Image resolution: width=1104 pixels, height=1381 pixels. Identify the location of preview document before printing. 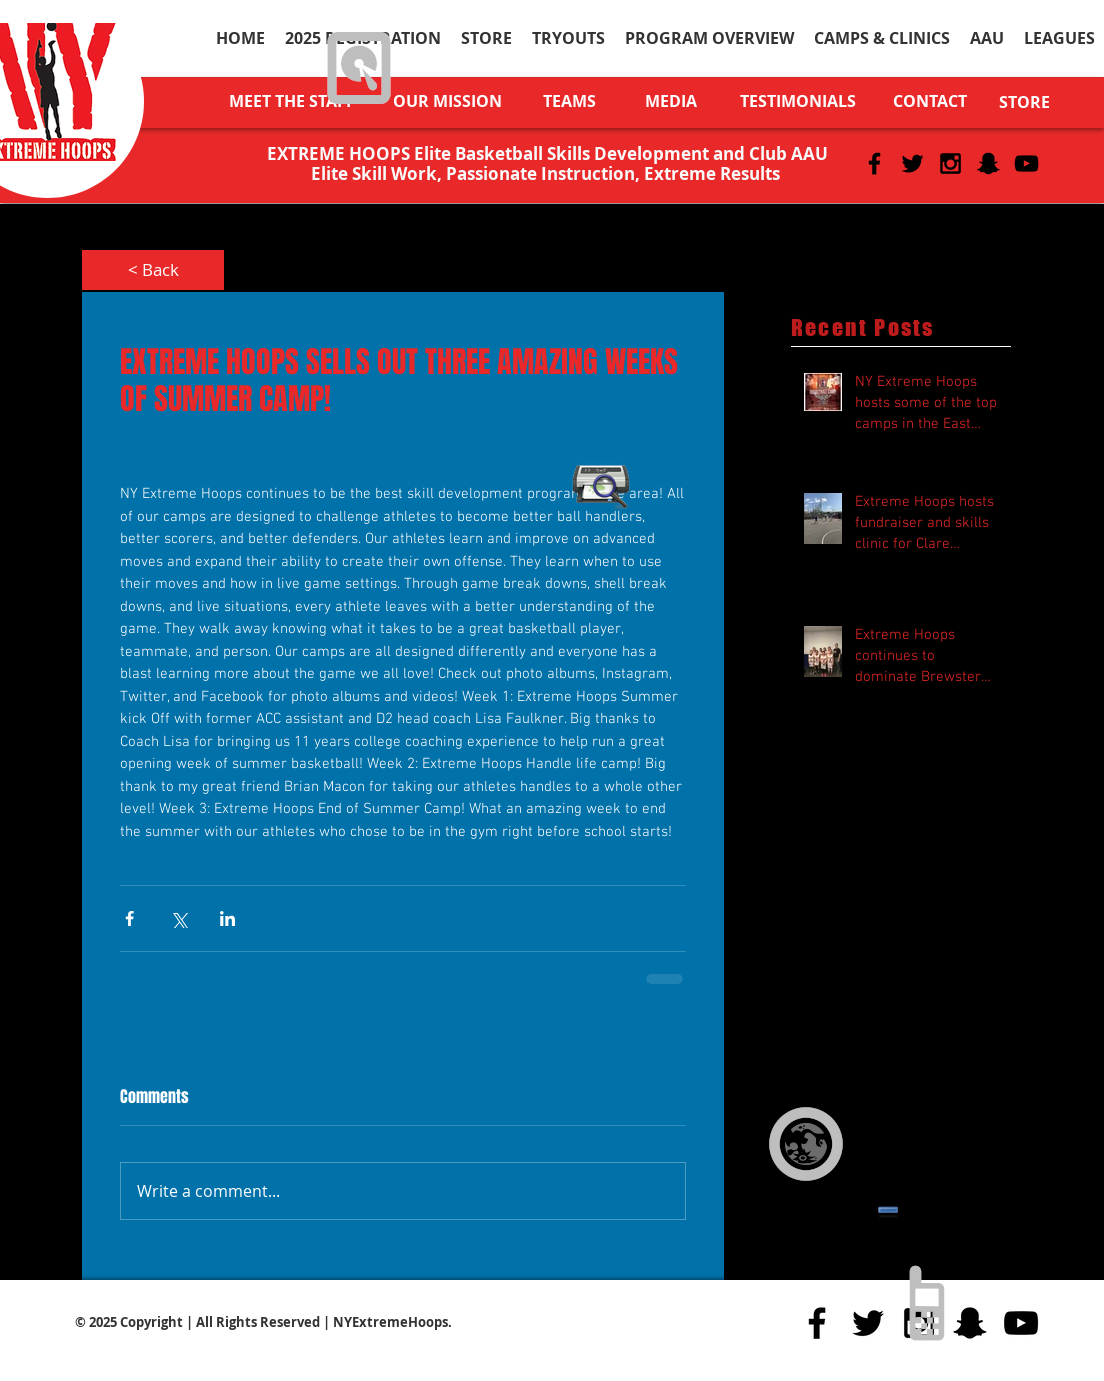
(601, 483).